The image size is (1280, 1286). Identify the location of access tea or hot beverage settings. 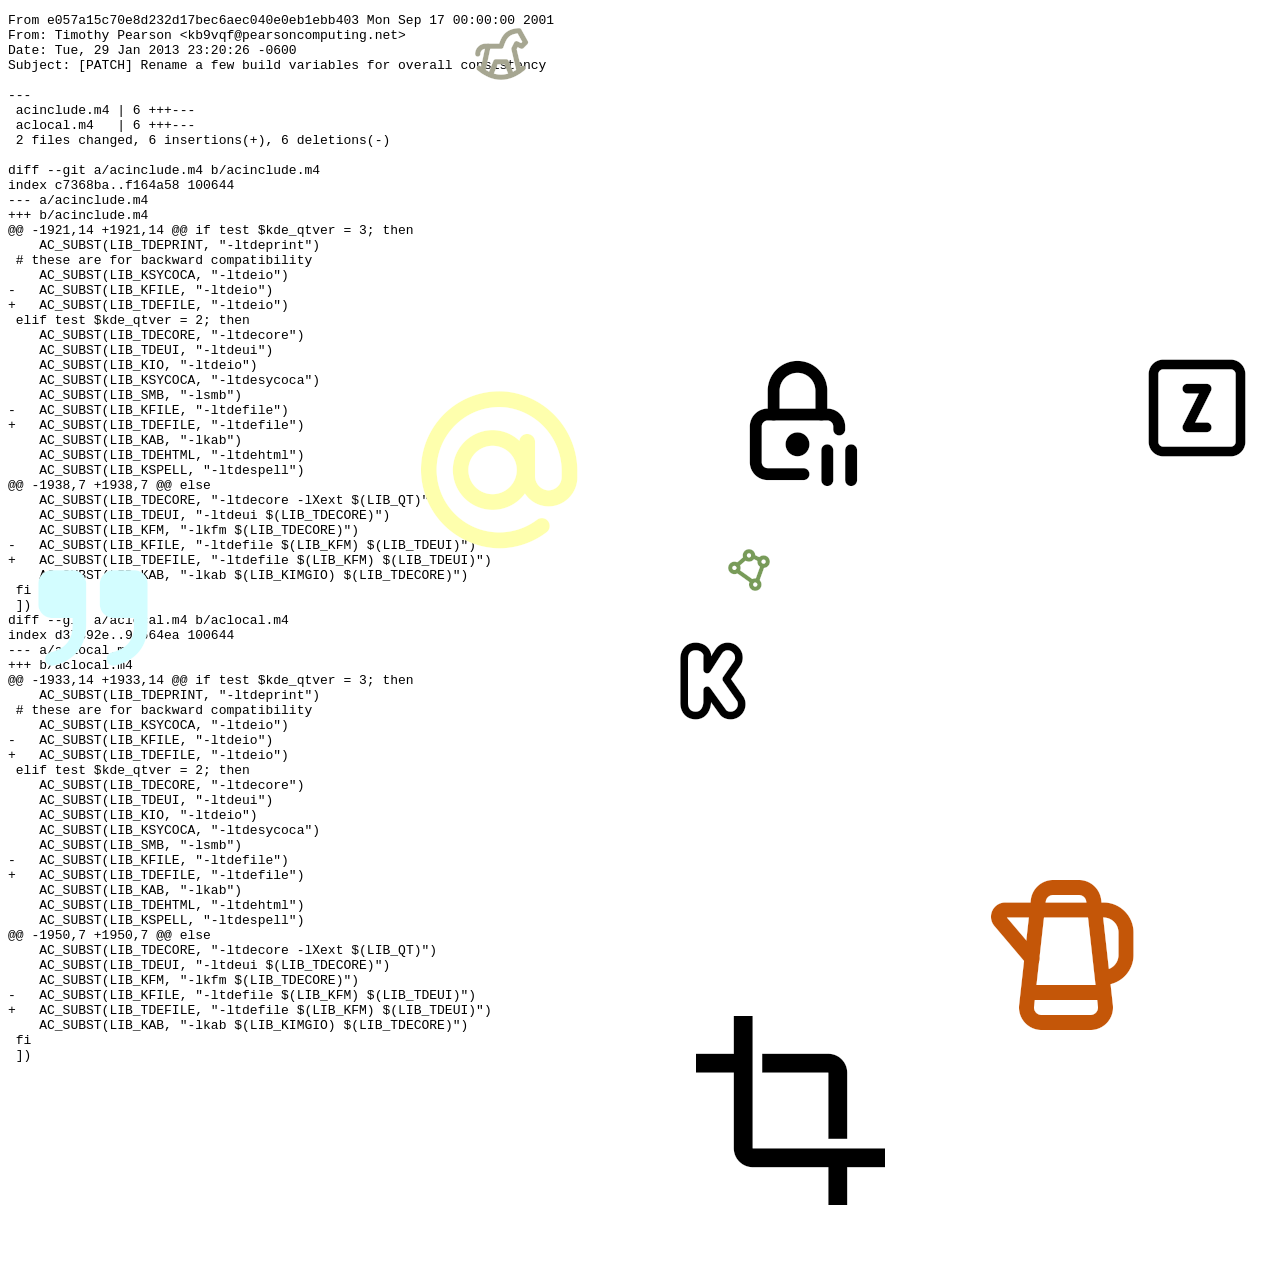
(1066, 955).